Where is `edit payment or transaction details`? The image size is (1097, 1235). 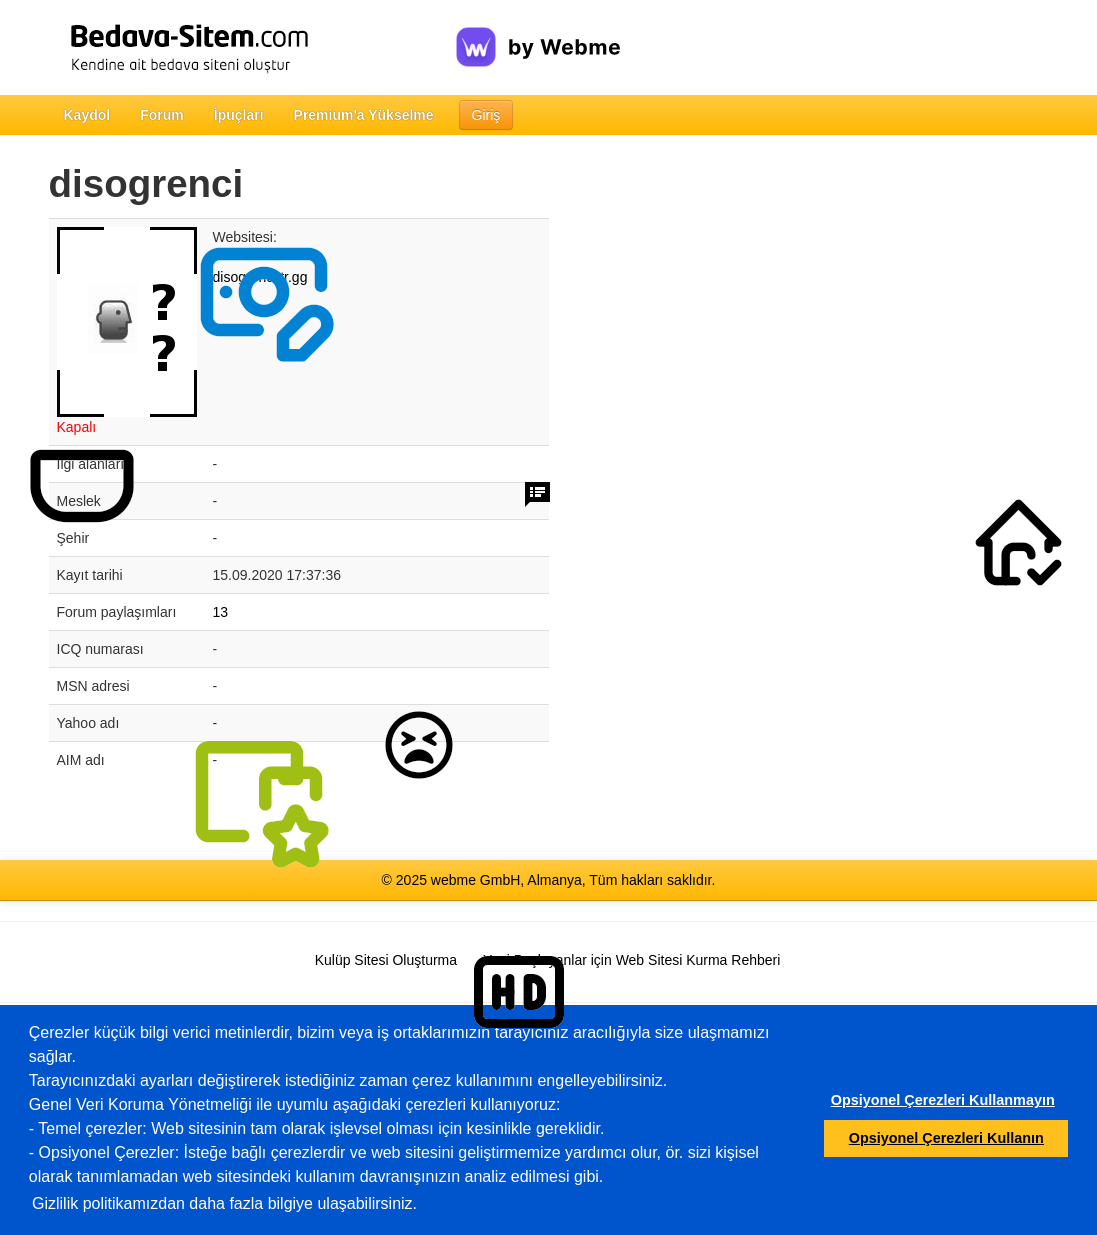
edit payment or transaction details is located at coordinates (264, 292).